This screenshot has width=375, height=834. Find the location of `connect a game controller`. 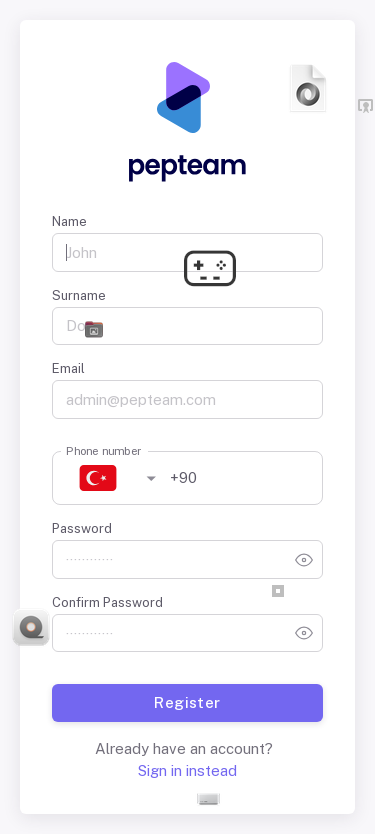

connect a game controller is located at coordinates (210, 270).